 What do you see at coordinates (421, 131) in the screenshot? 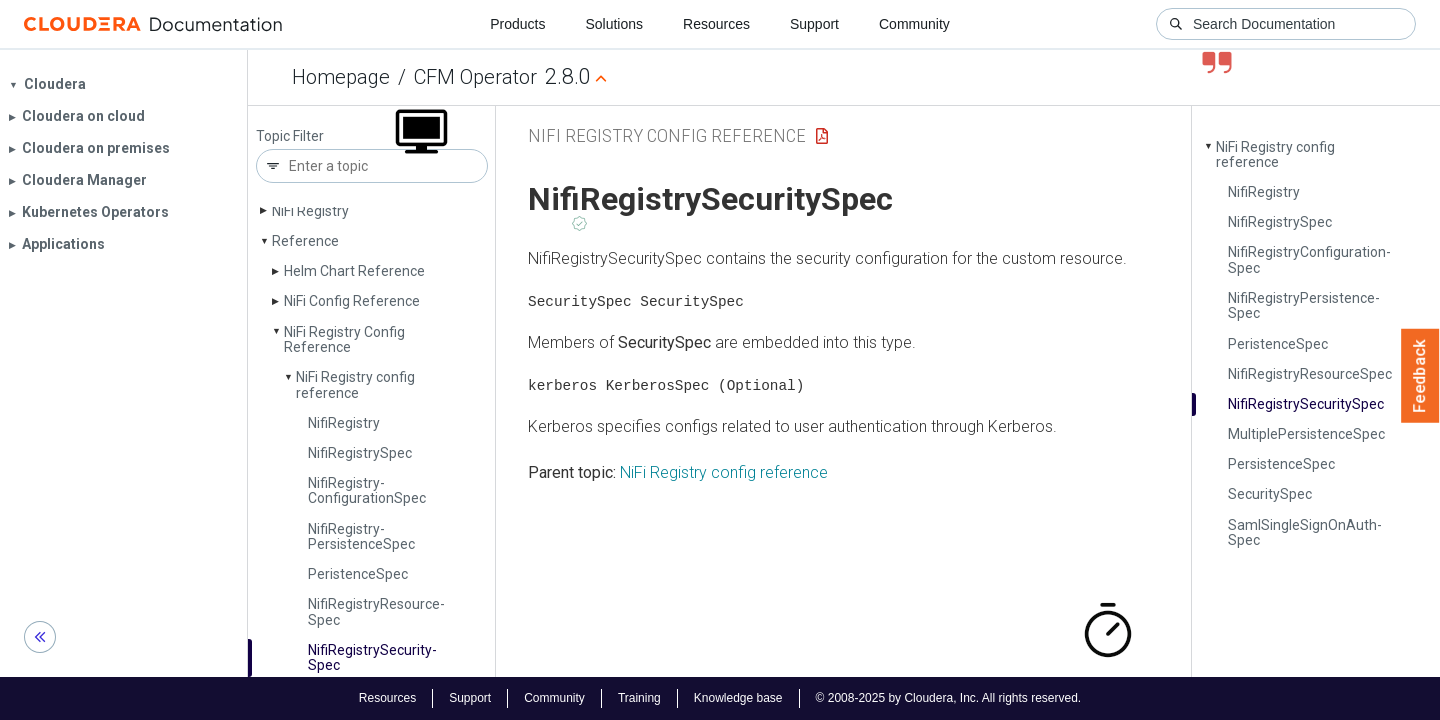
I see `access TV or video streaming options` at bounding box center [421, 131].